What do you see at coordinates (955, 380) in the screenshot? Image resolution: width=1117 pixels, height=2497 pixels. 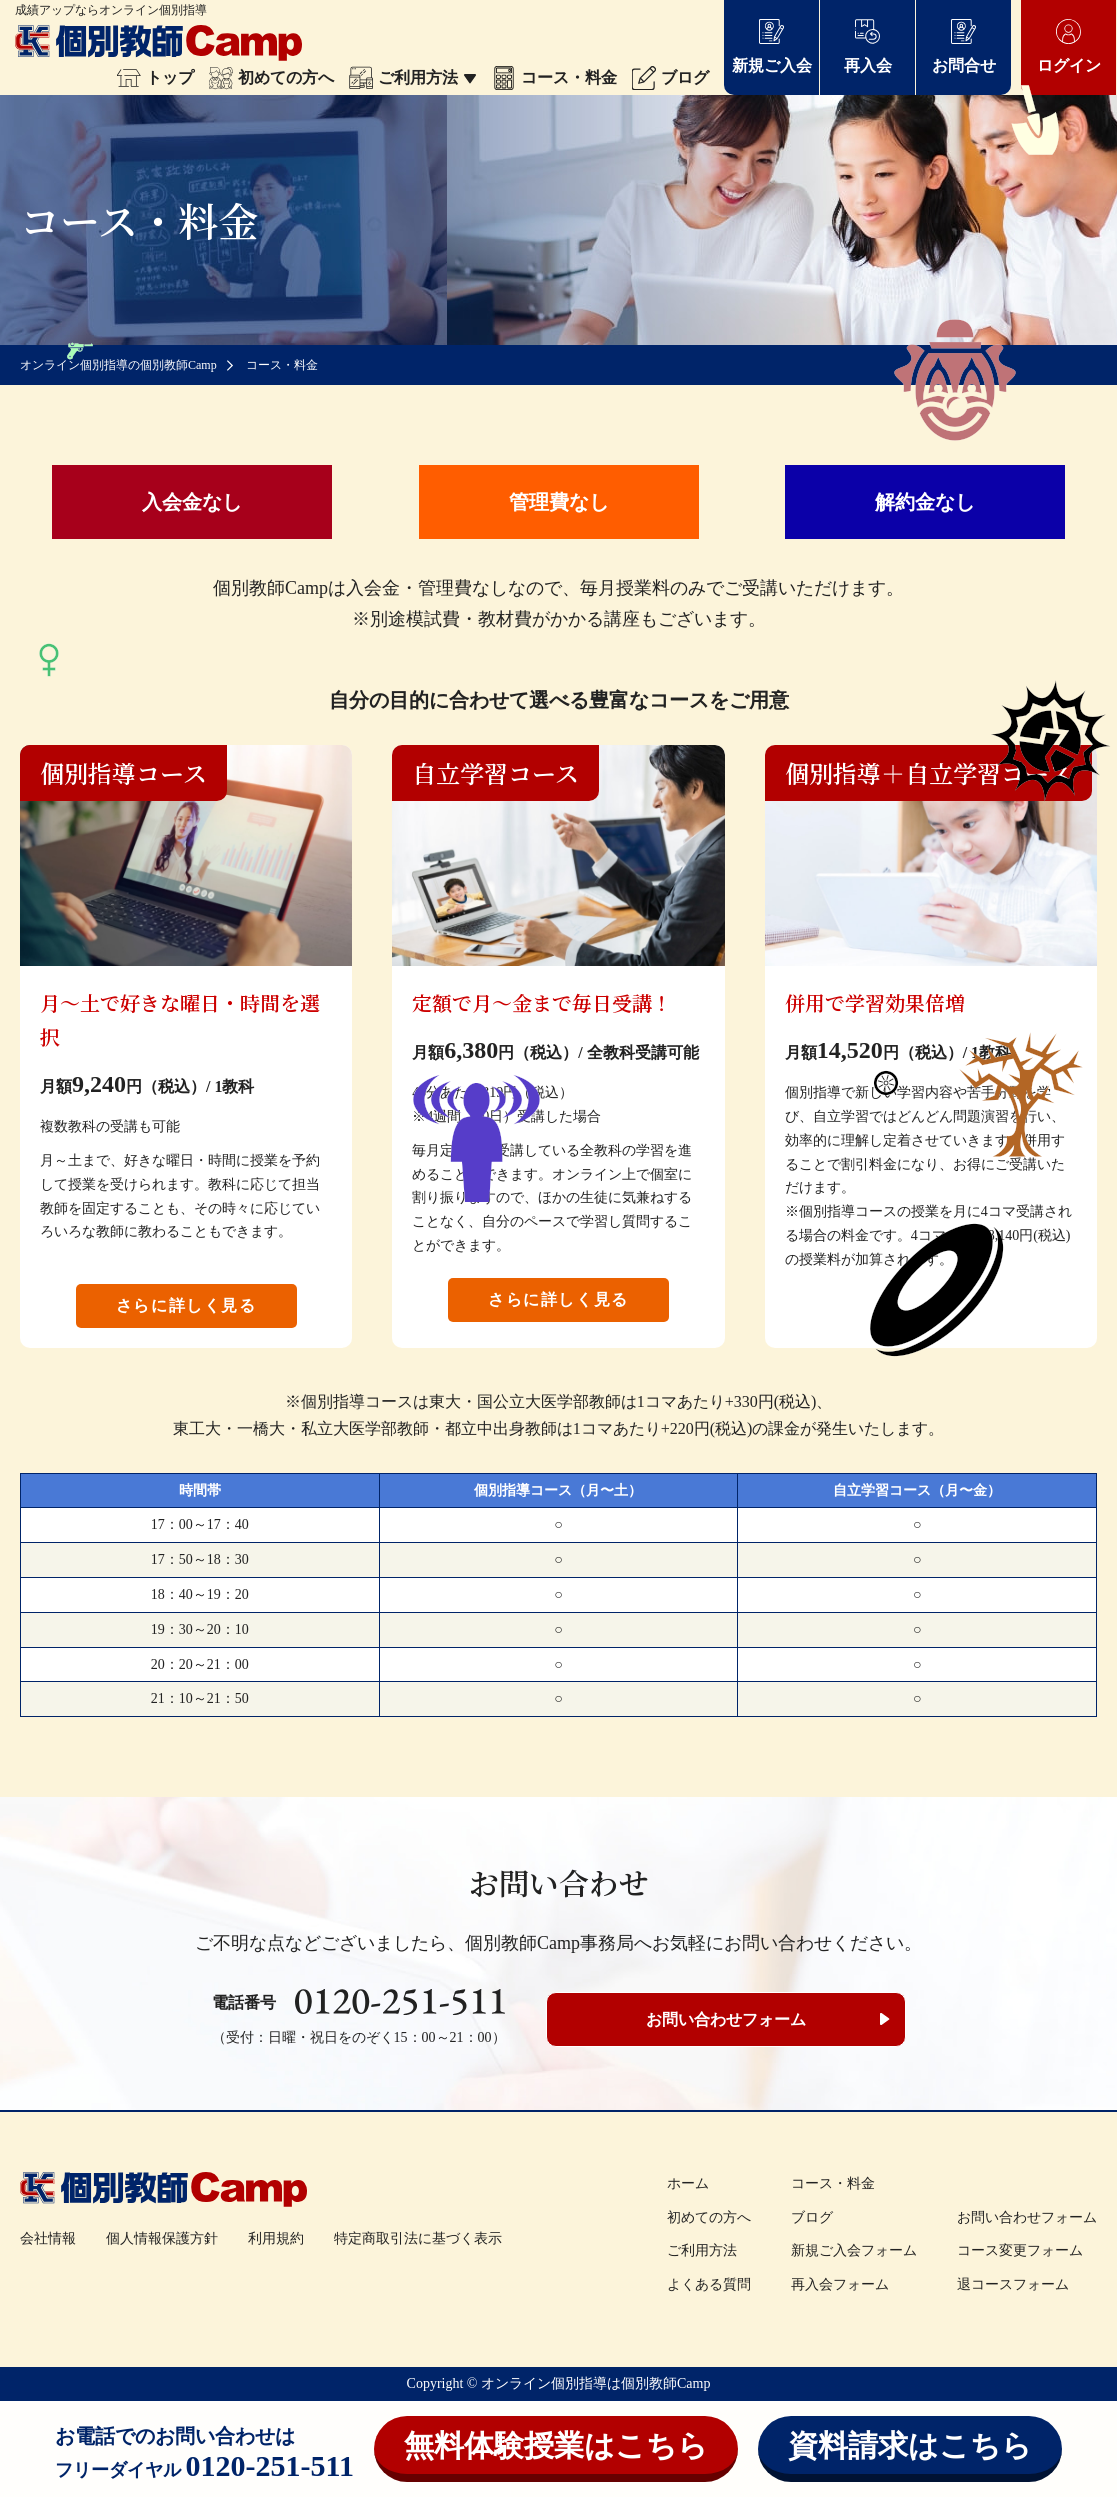 I see `select clown or jester character` at bounding box center [955, 380].